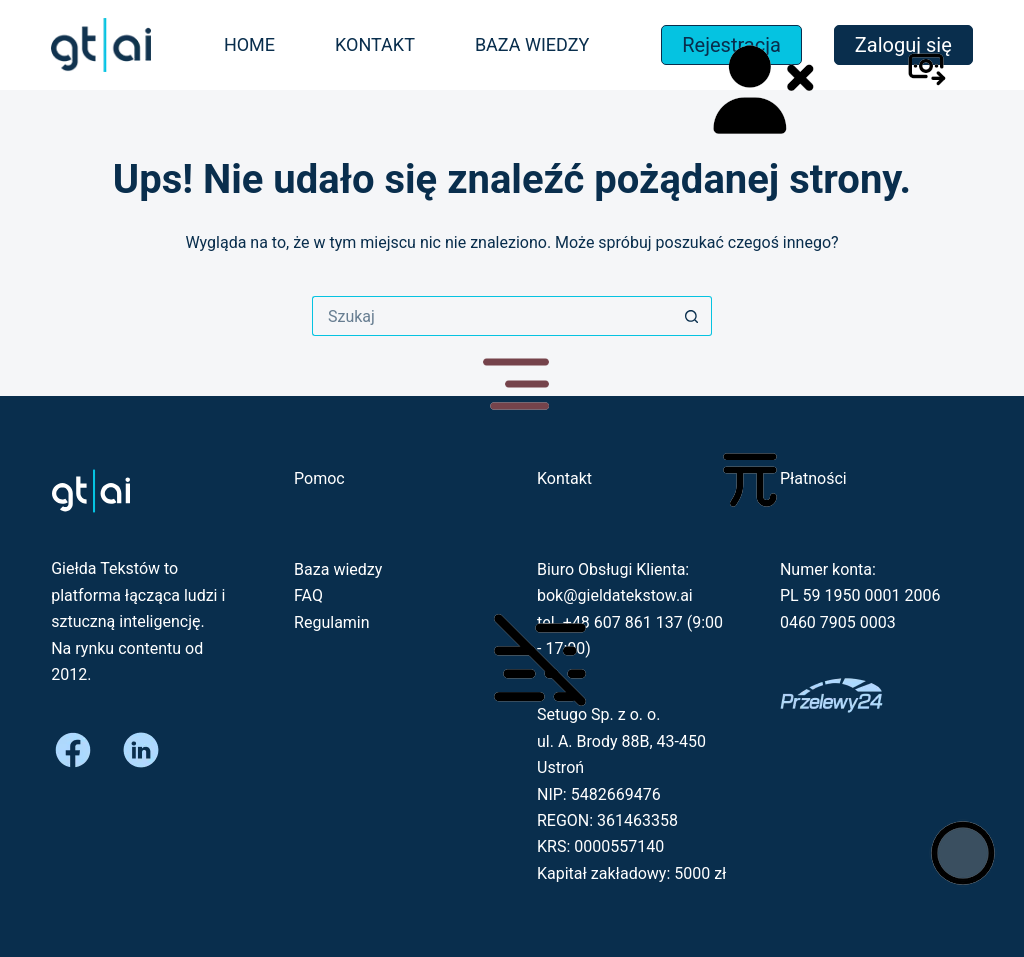  I want to click on disable mist or fog effect, so click(540, 660).